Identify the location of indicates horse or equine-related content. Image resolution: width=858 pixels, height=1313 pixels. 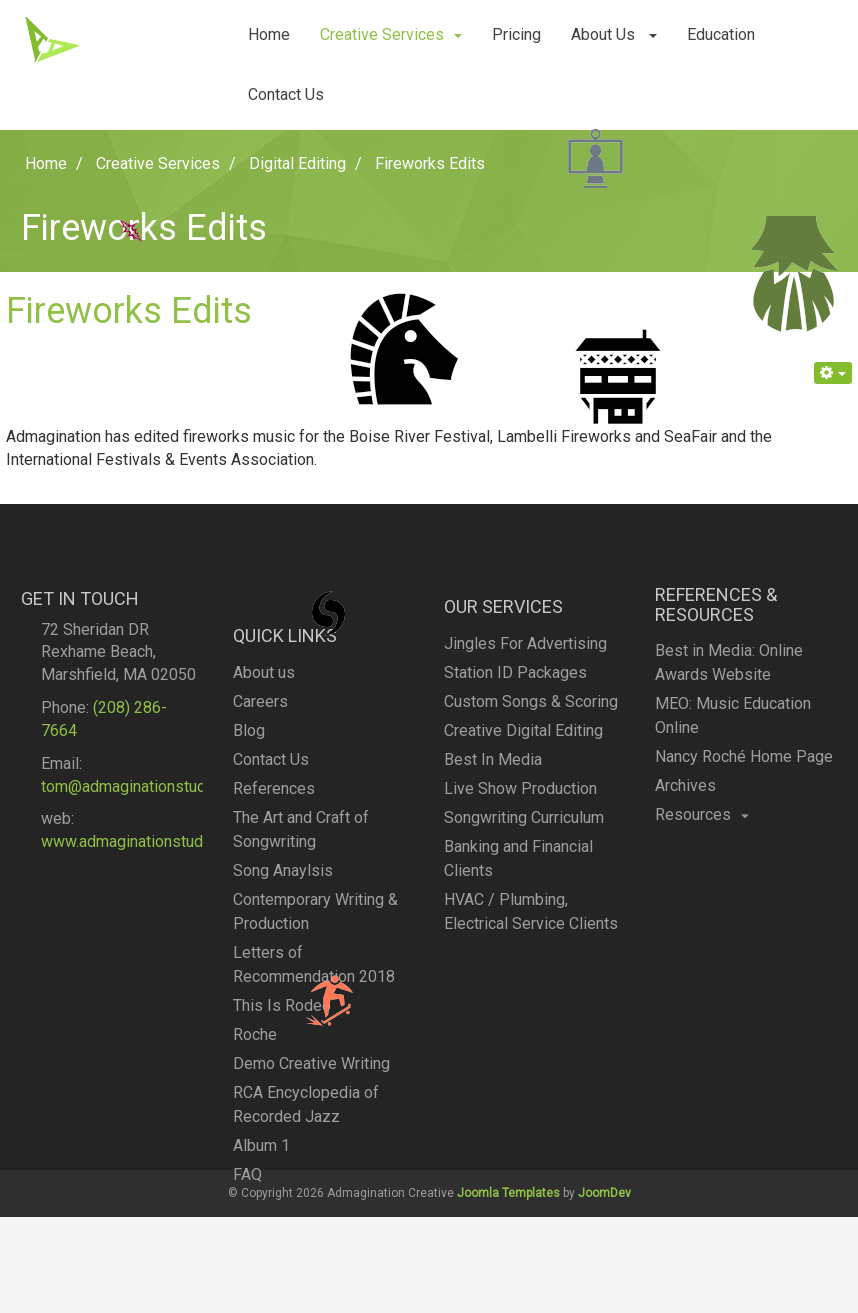
(794, 274).